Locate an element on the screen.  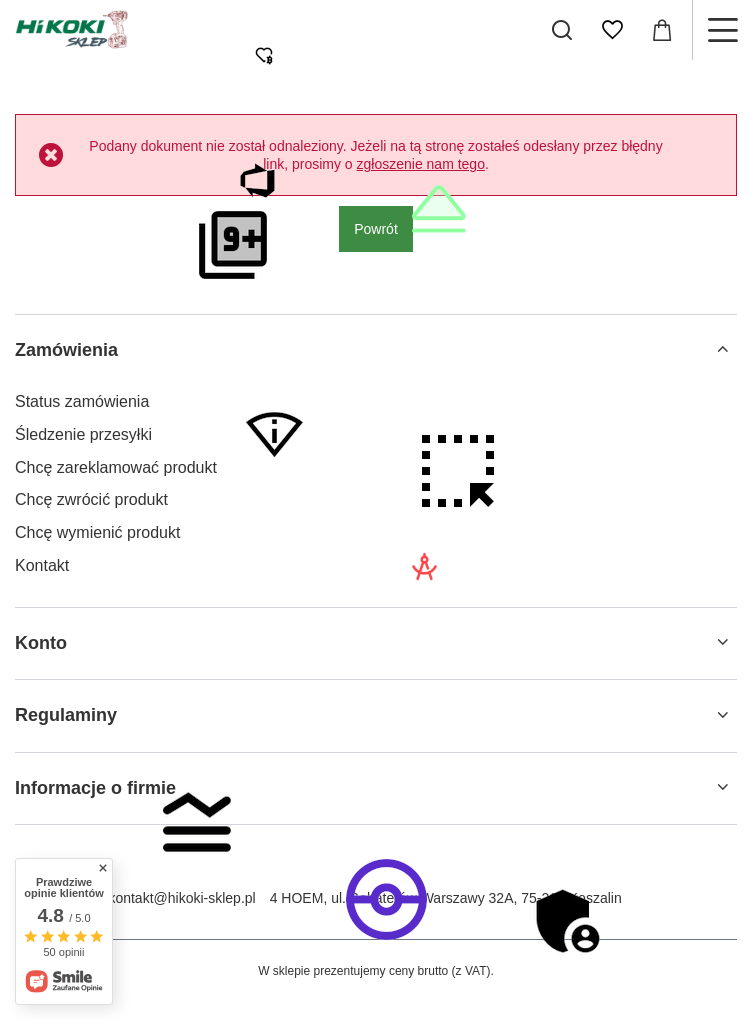
indicates 9 or more items in a stack or collection is located at coordinates (233, 245).